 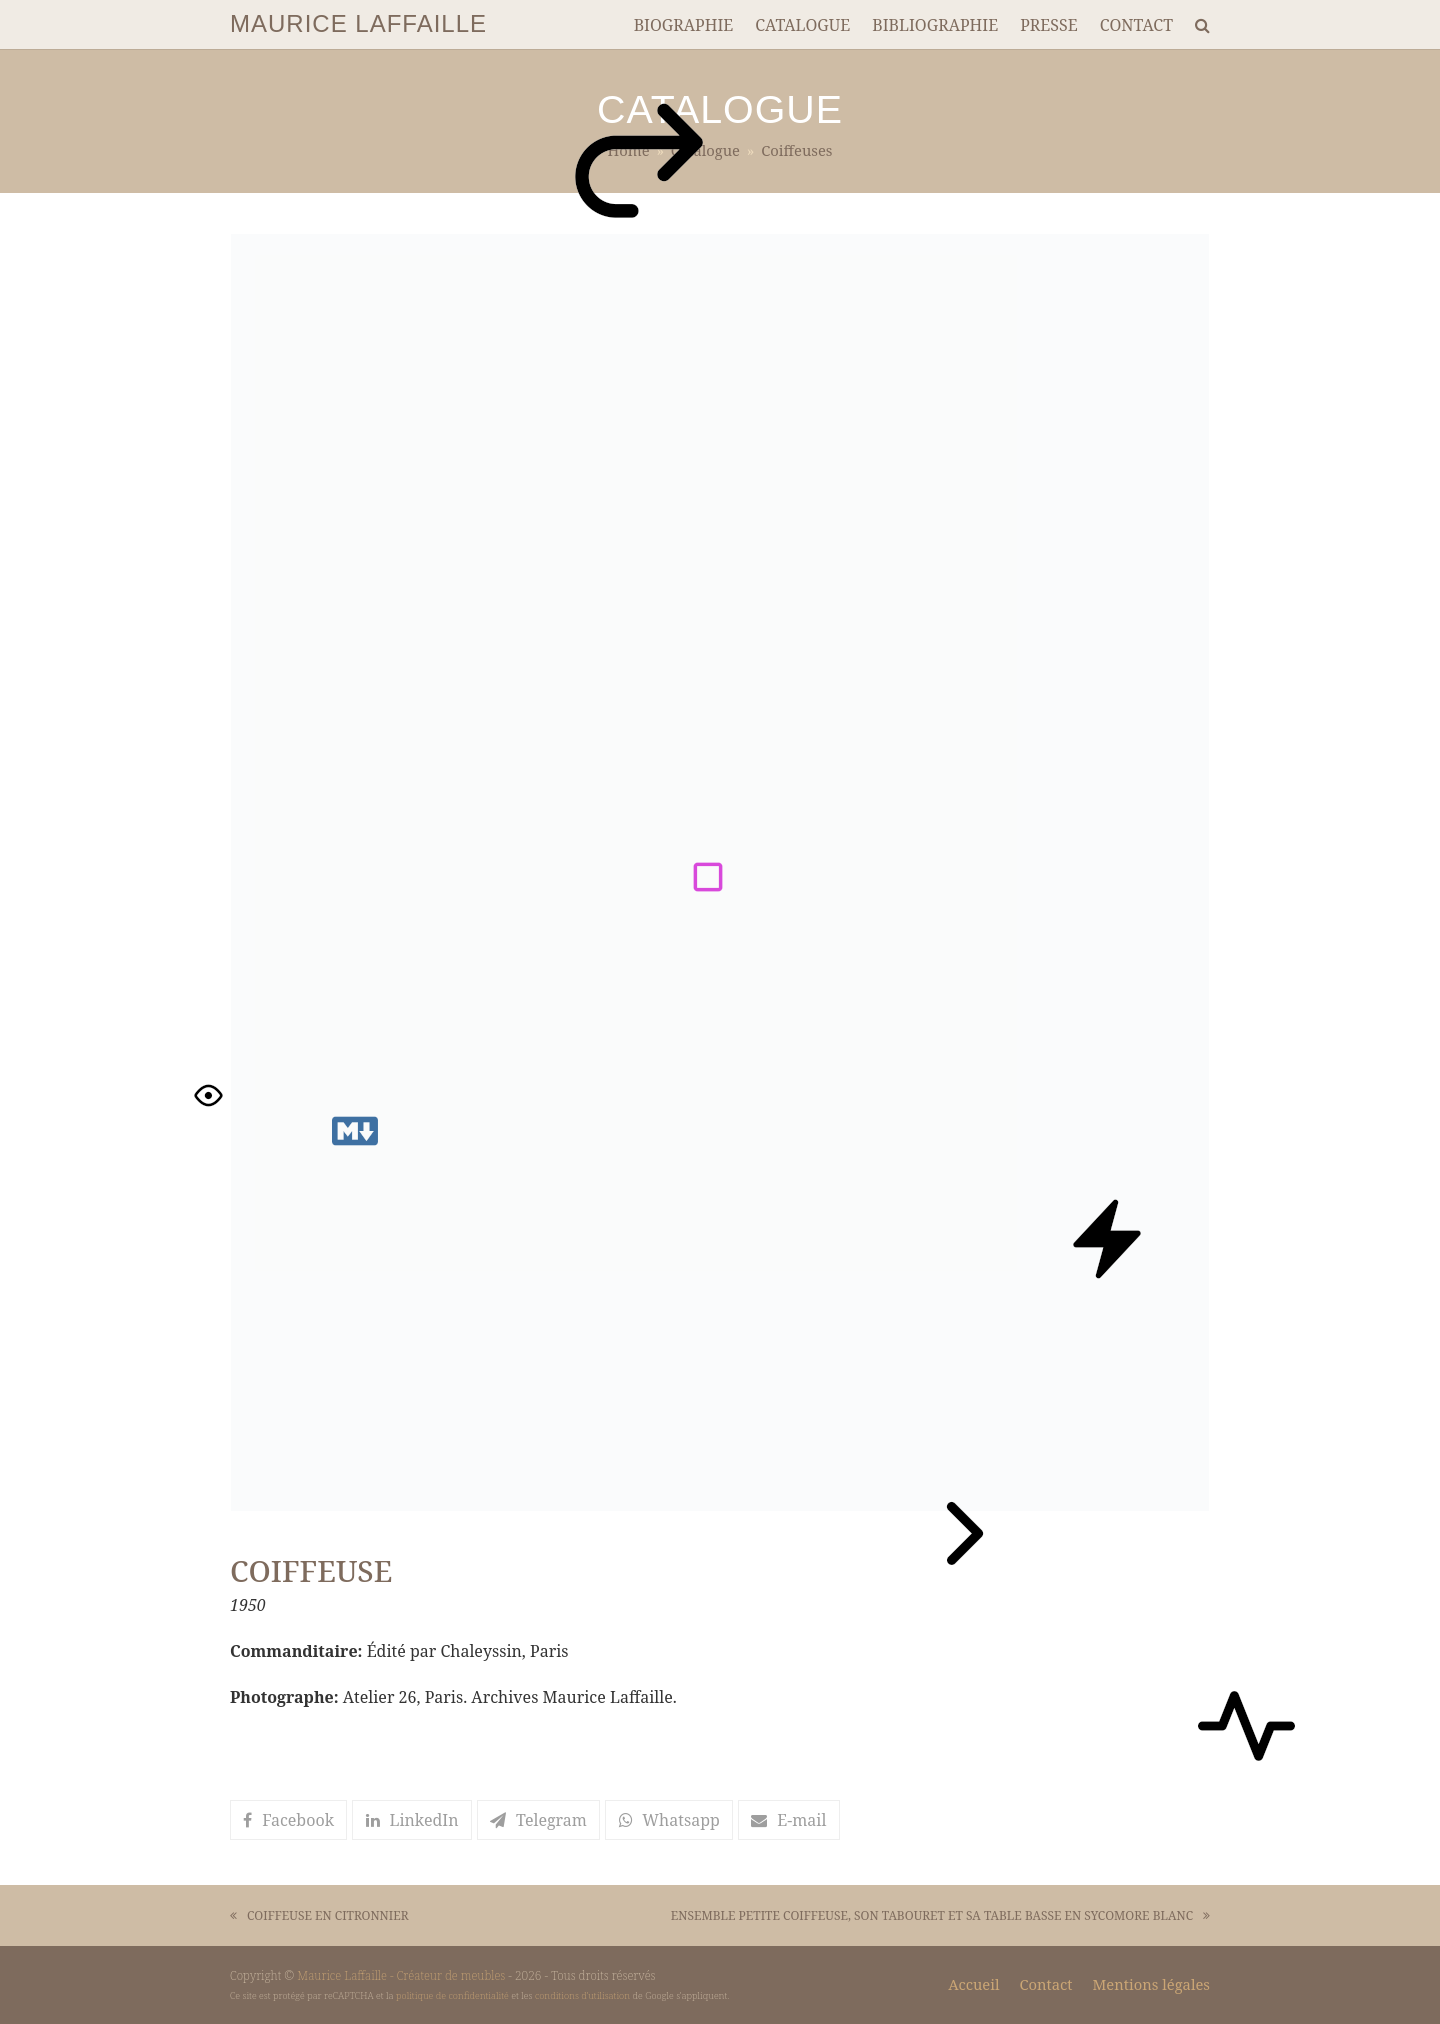 What do you see at coordinates (208, 1095) in the screenshot?
I see `view or preview content` at bounding box center [208, 1095].